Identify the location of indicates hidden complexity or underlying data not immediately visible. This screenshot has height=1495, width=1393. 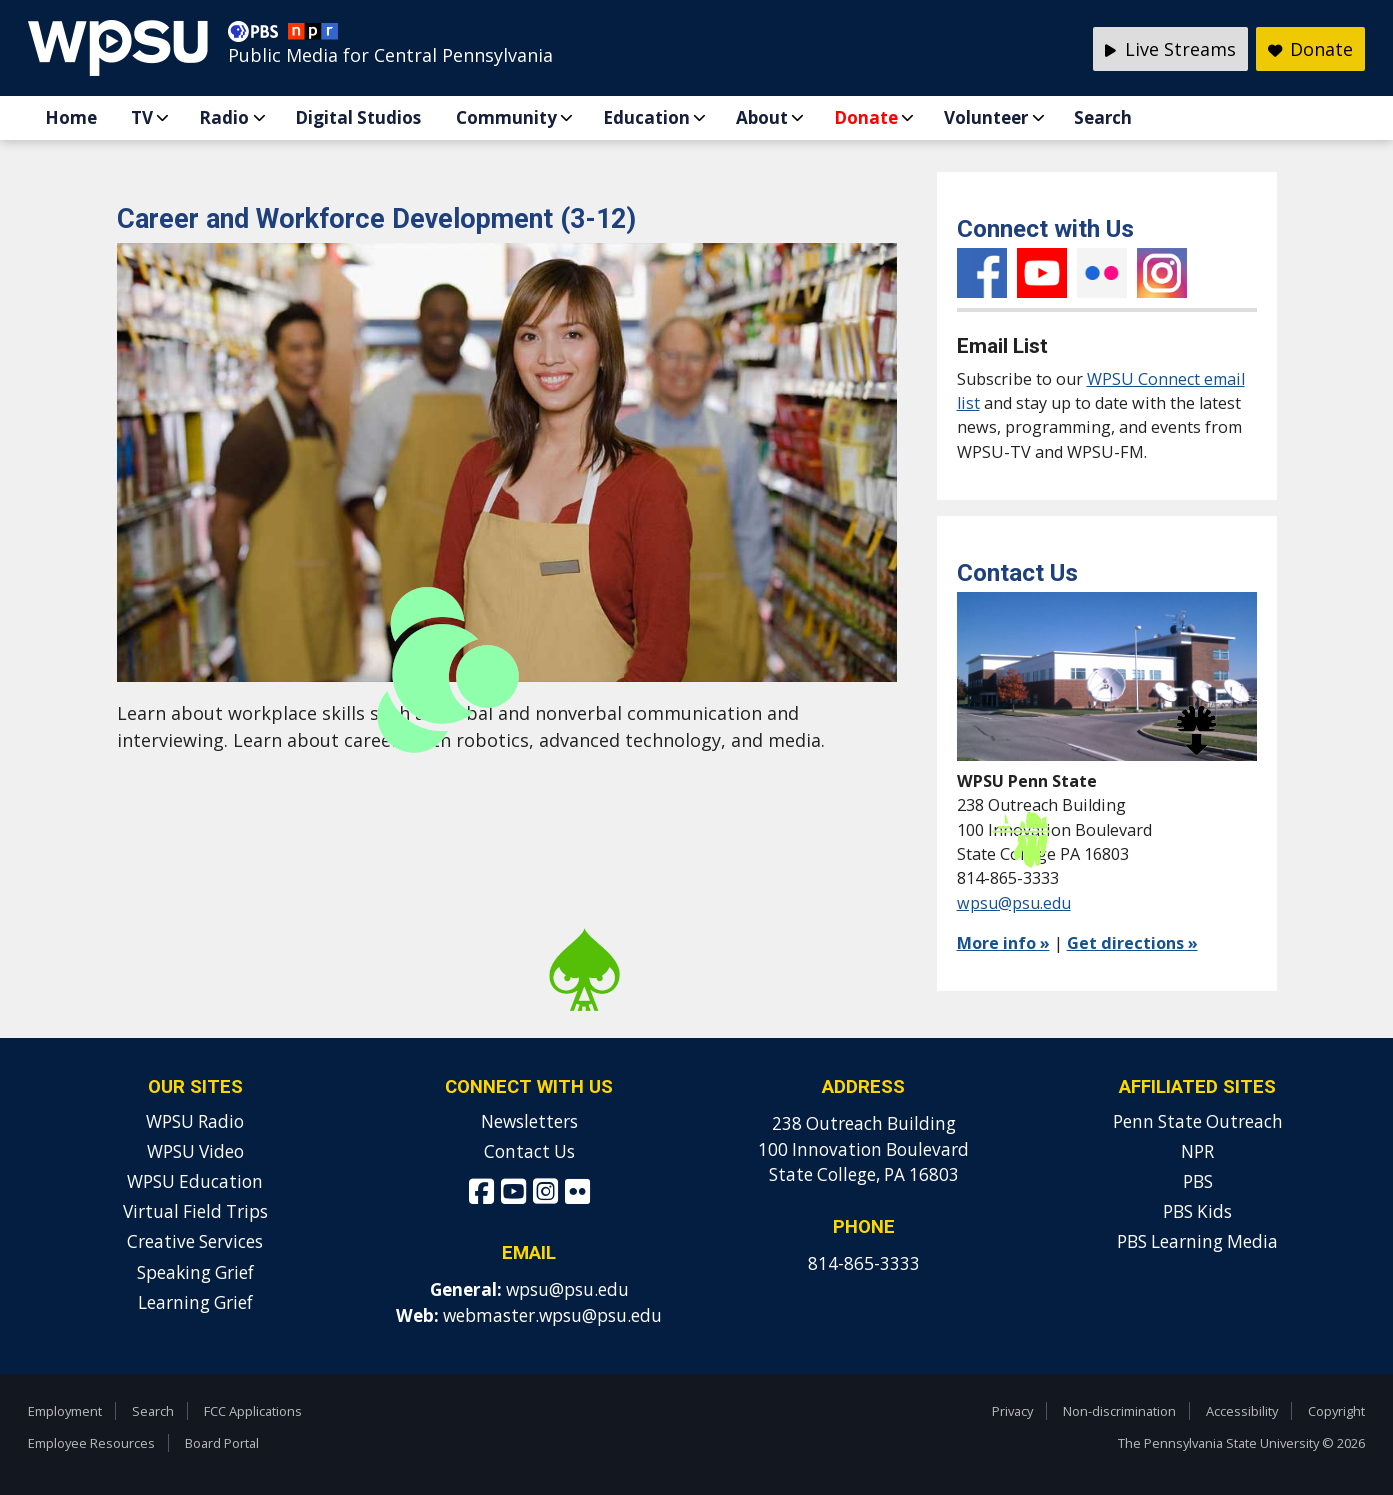
(1021, 839).